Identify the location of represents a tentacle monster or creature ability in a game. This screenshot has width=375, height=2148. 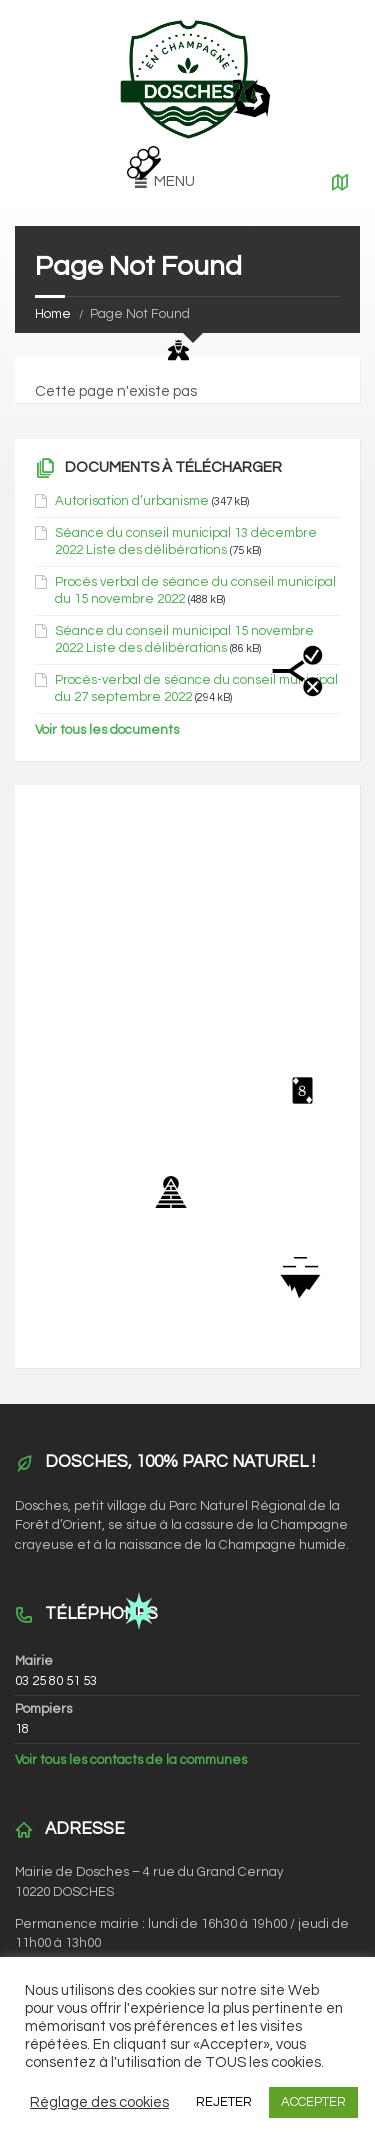
(251, 98).